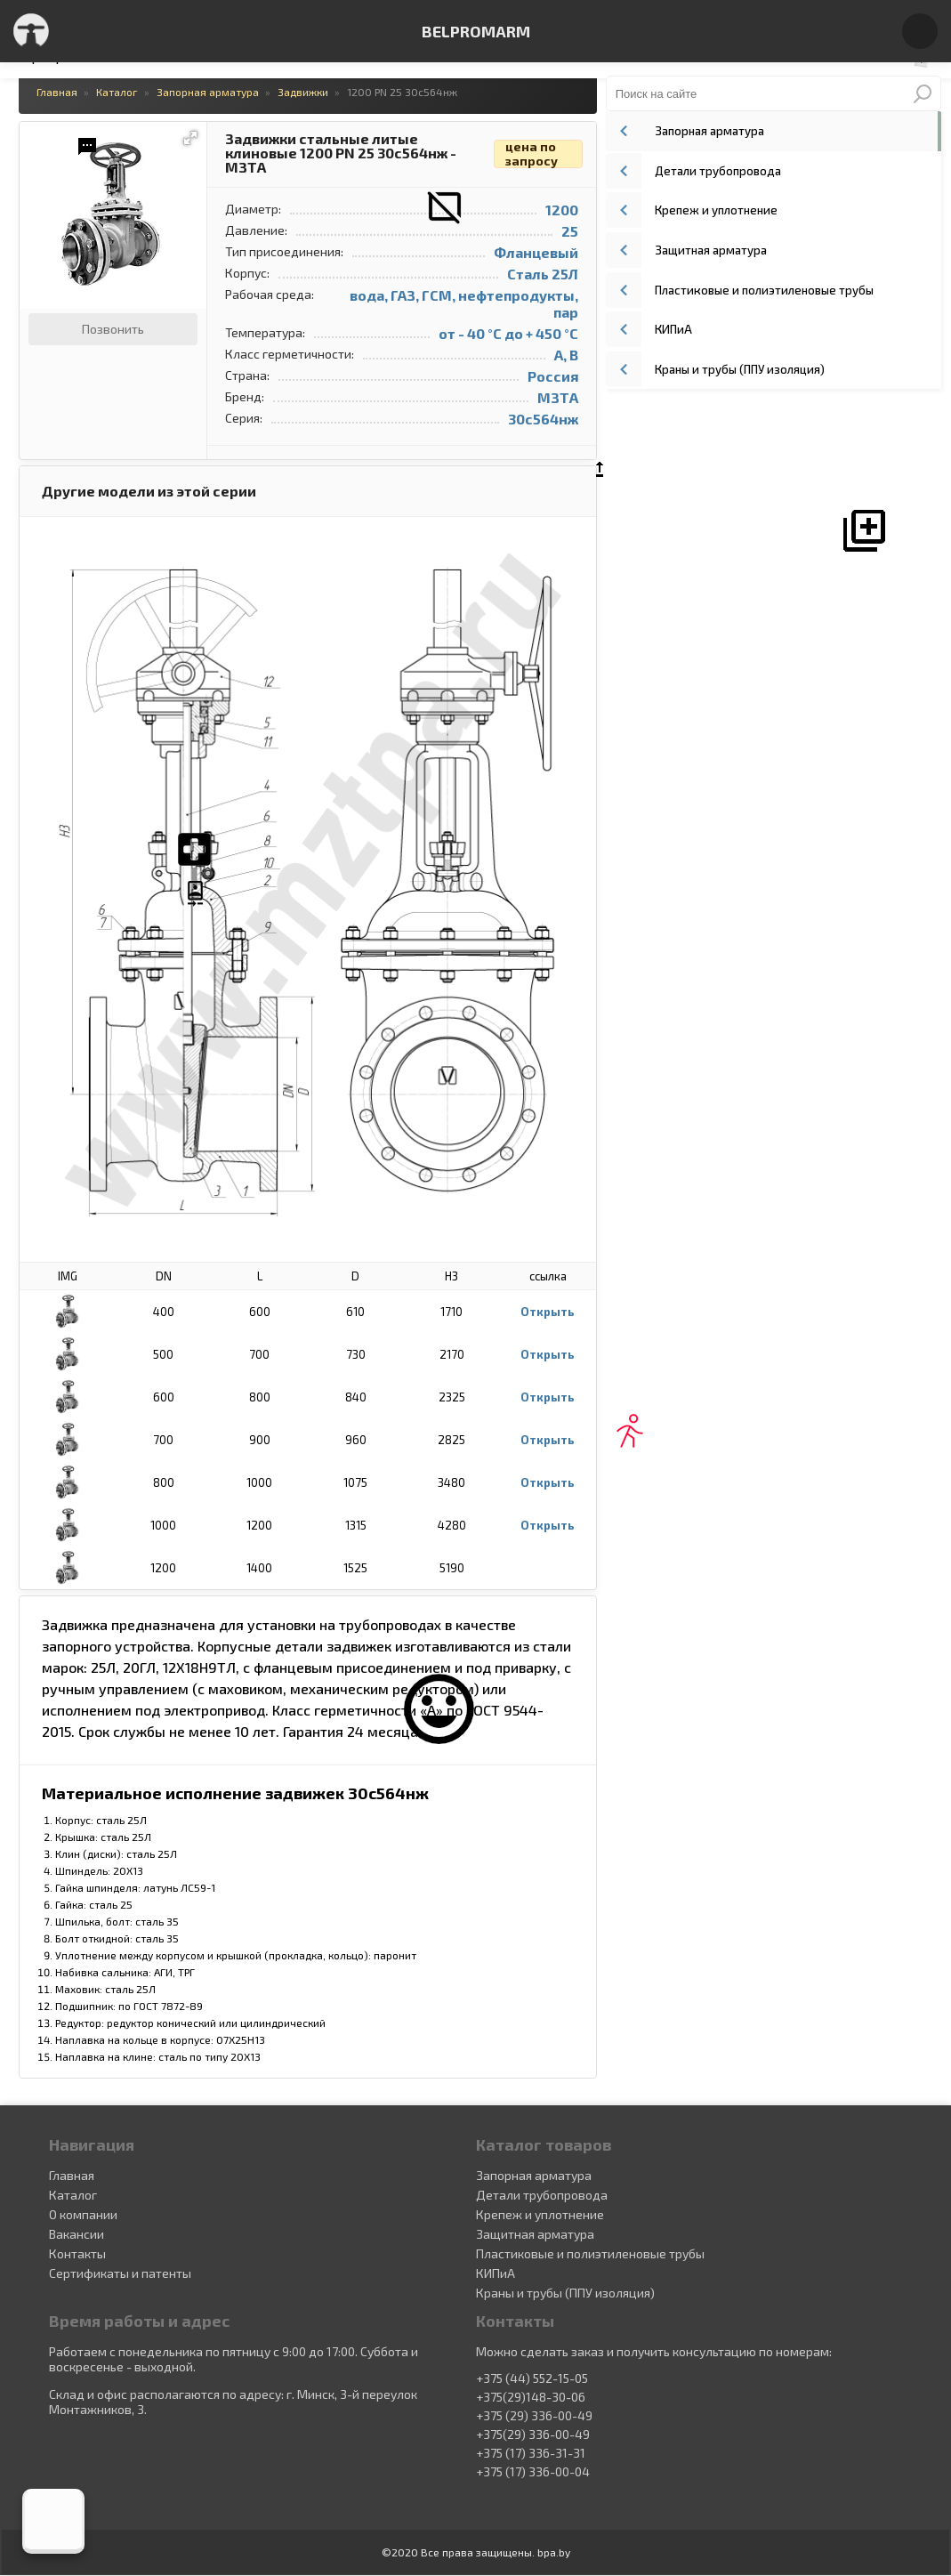 The width and height of the screenshot is (951, 2576). I want to click on find nearby hospitals or medical facilities, so click(194, 849).